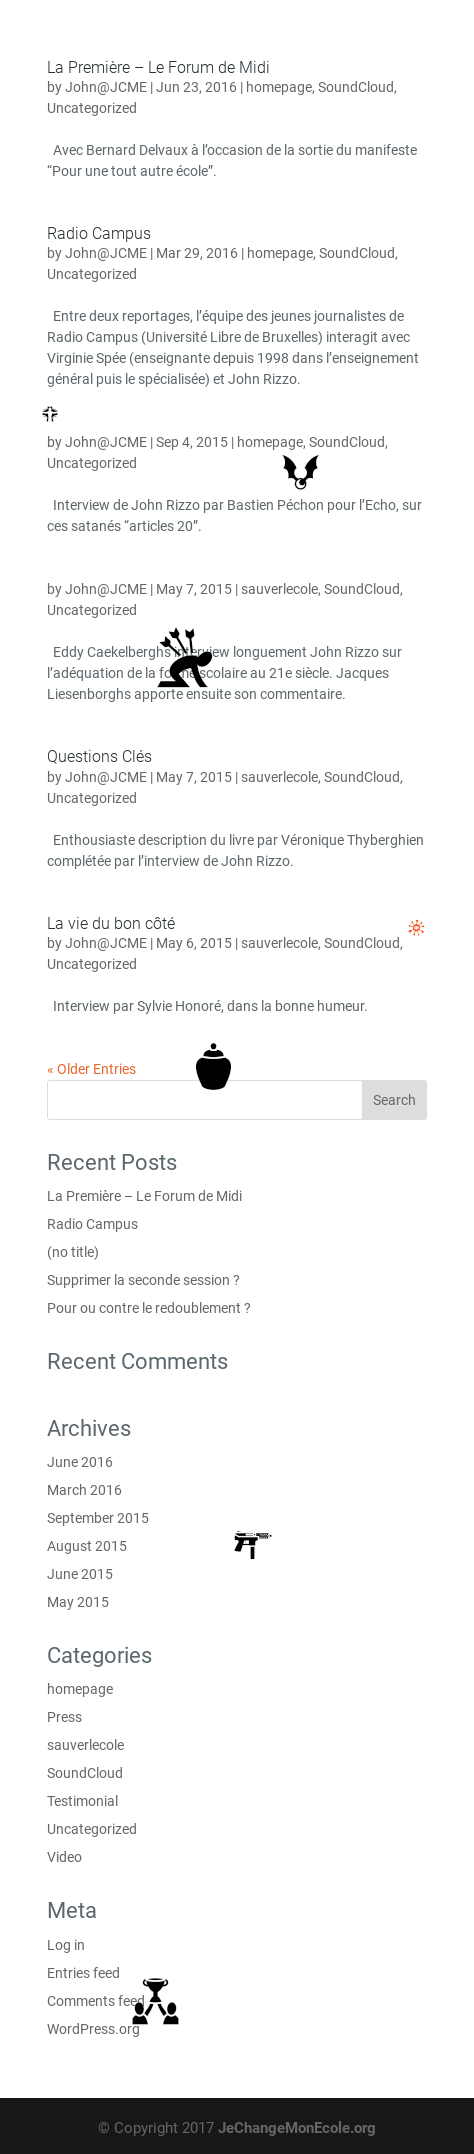  I want to click on a quirky or playful weather indicator for sunny conditions, so click(416, 927).